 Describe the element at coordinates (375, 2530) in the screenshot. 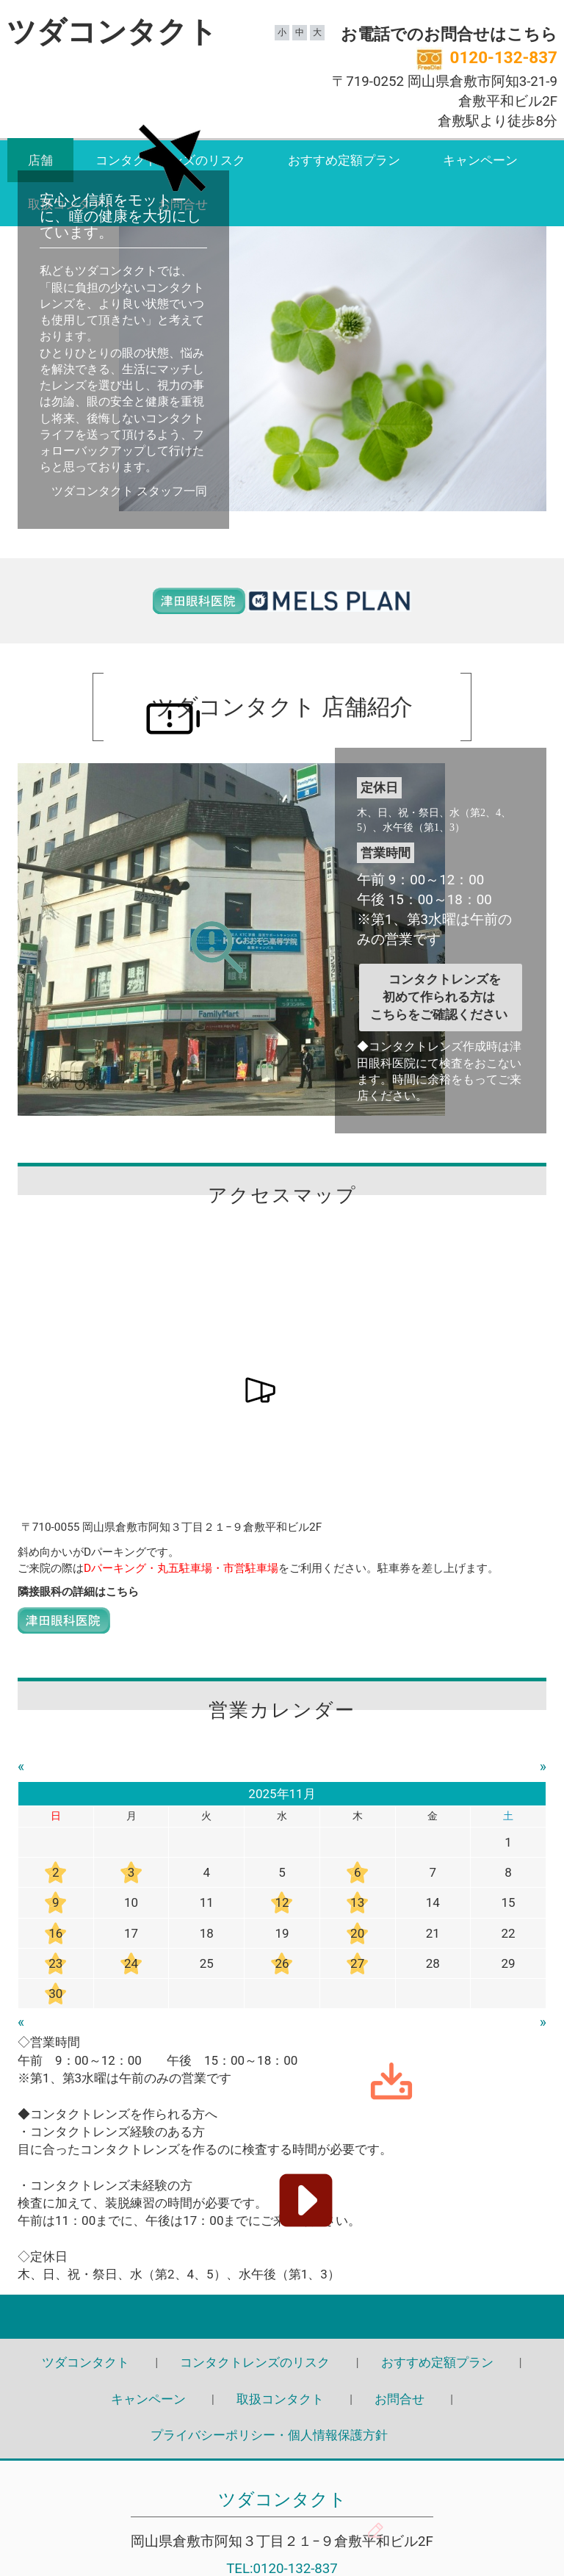

I see `edit text or content` at that location.